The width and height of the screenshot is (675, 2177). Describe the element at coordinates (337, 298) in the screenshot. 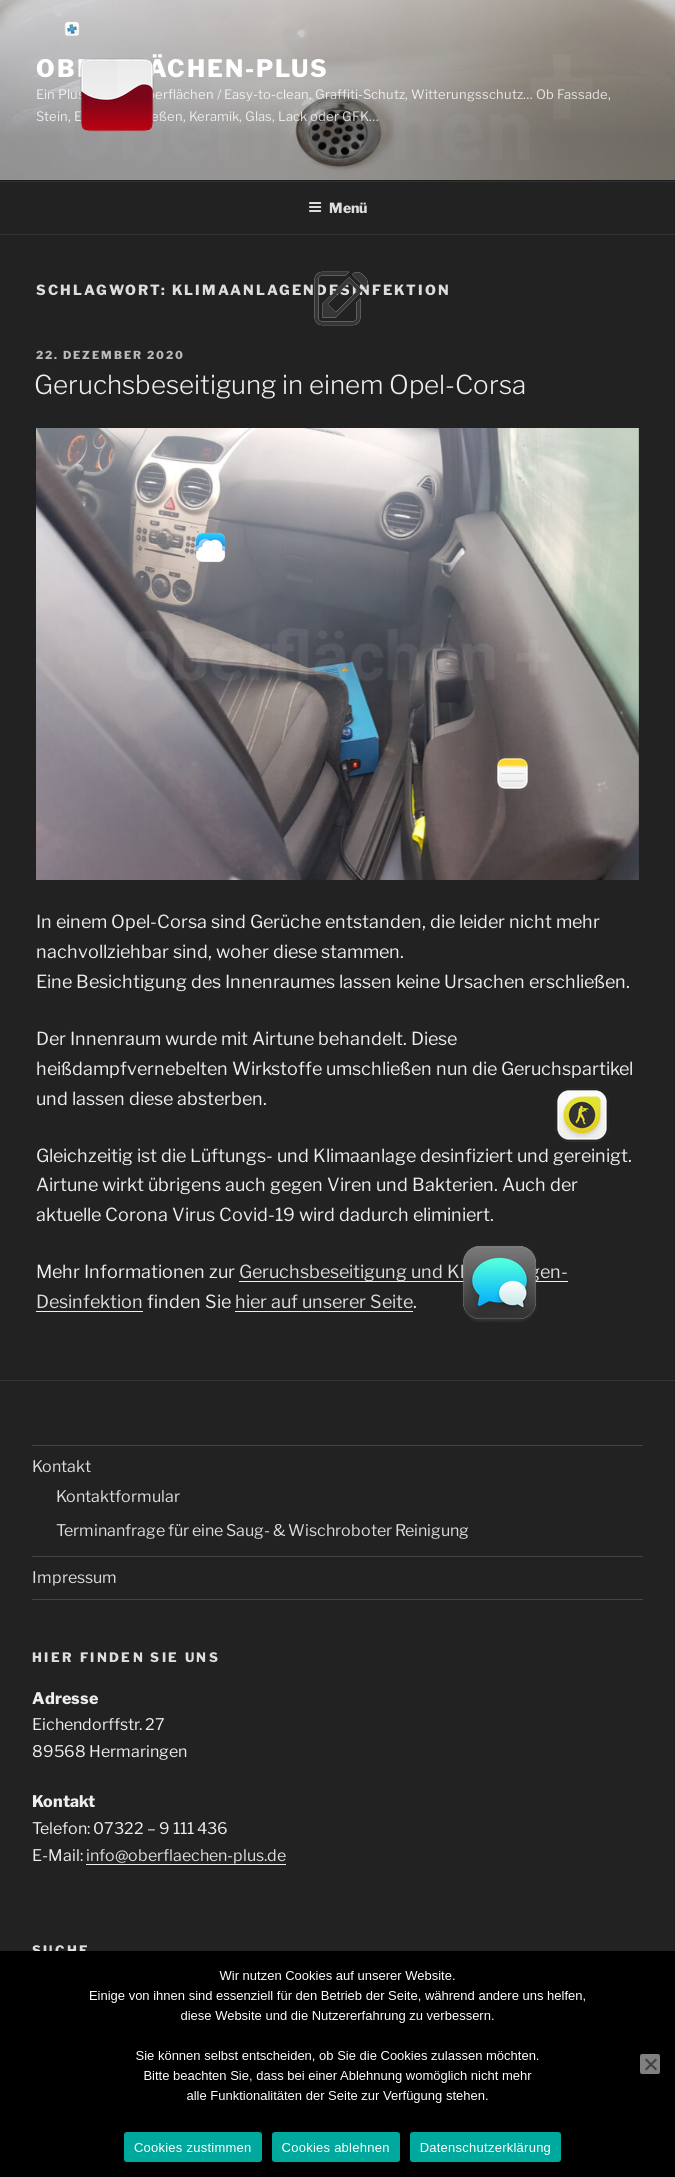

I see `open text editor application` at that location.